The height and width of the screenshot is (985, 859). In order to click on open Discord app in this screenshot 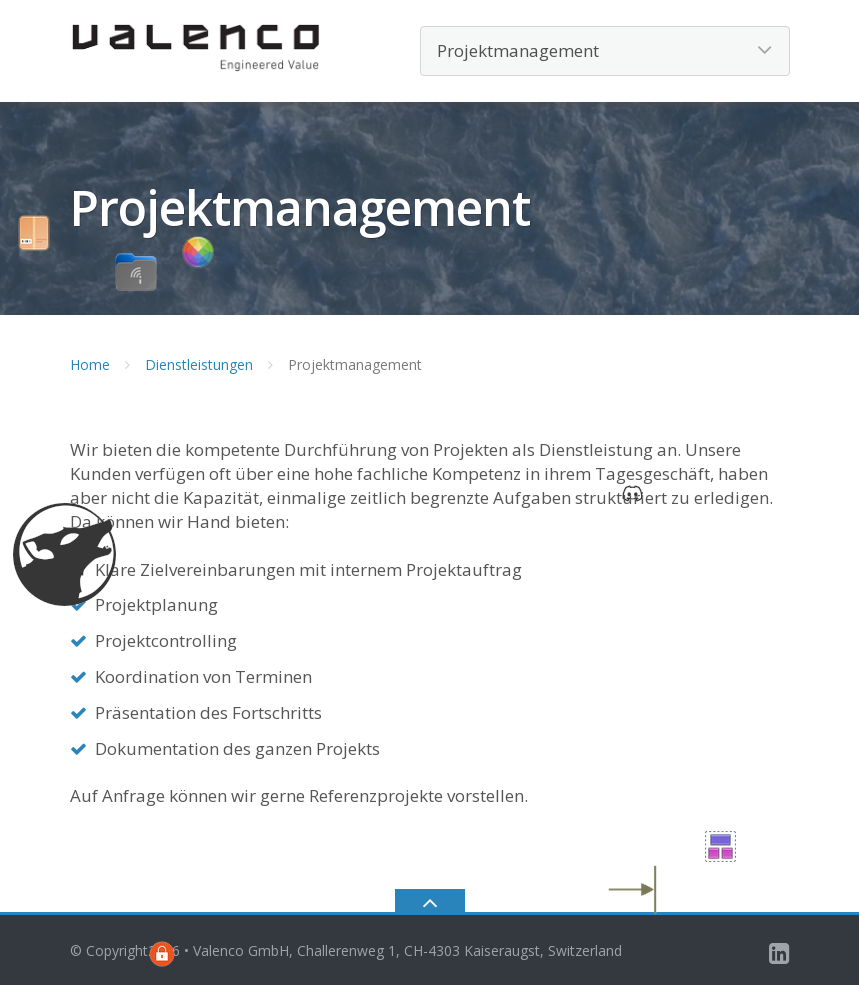, I will do `click(632, 493)`.